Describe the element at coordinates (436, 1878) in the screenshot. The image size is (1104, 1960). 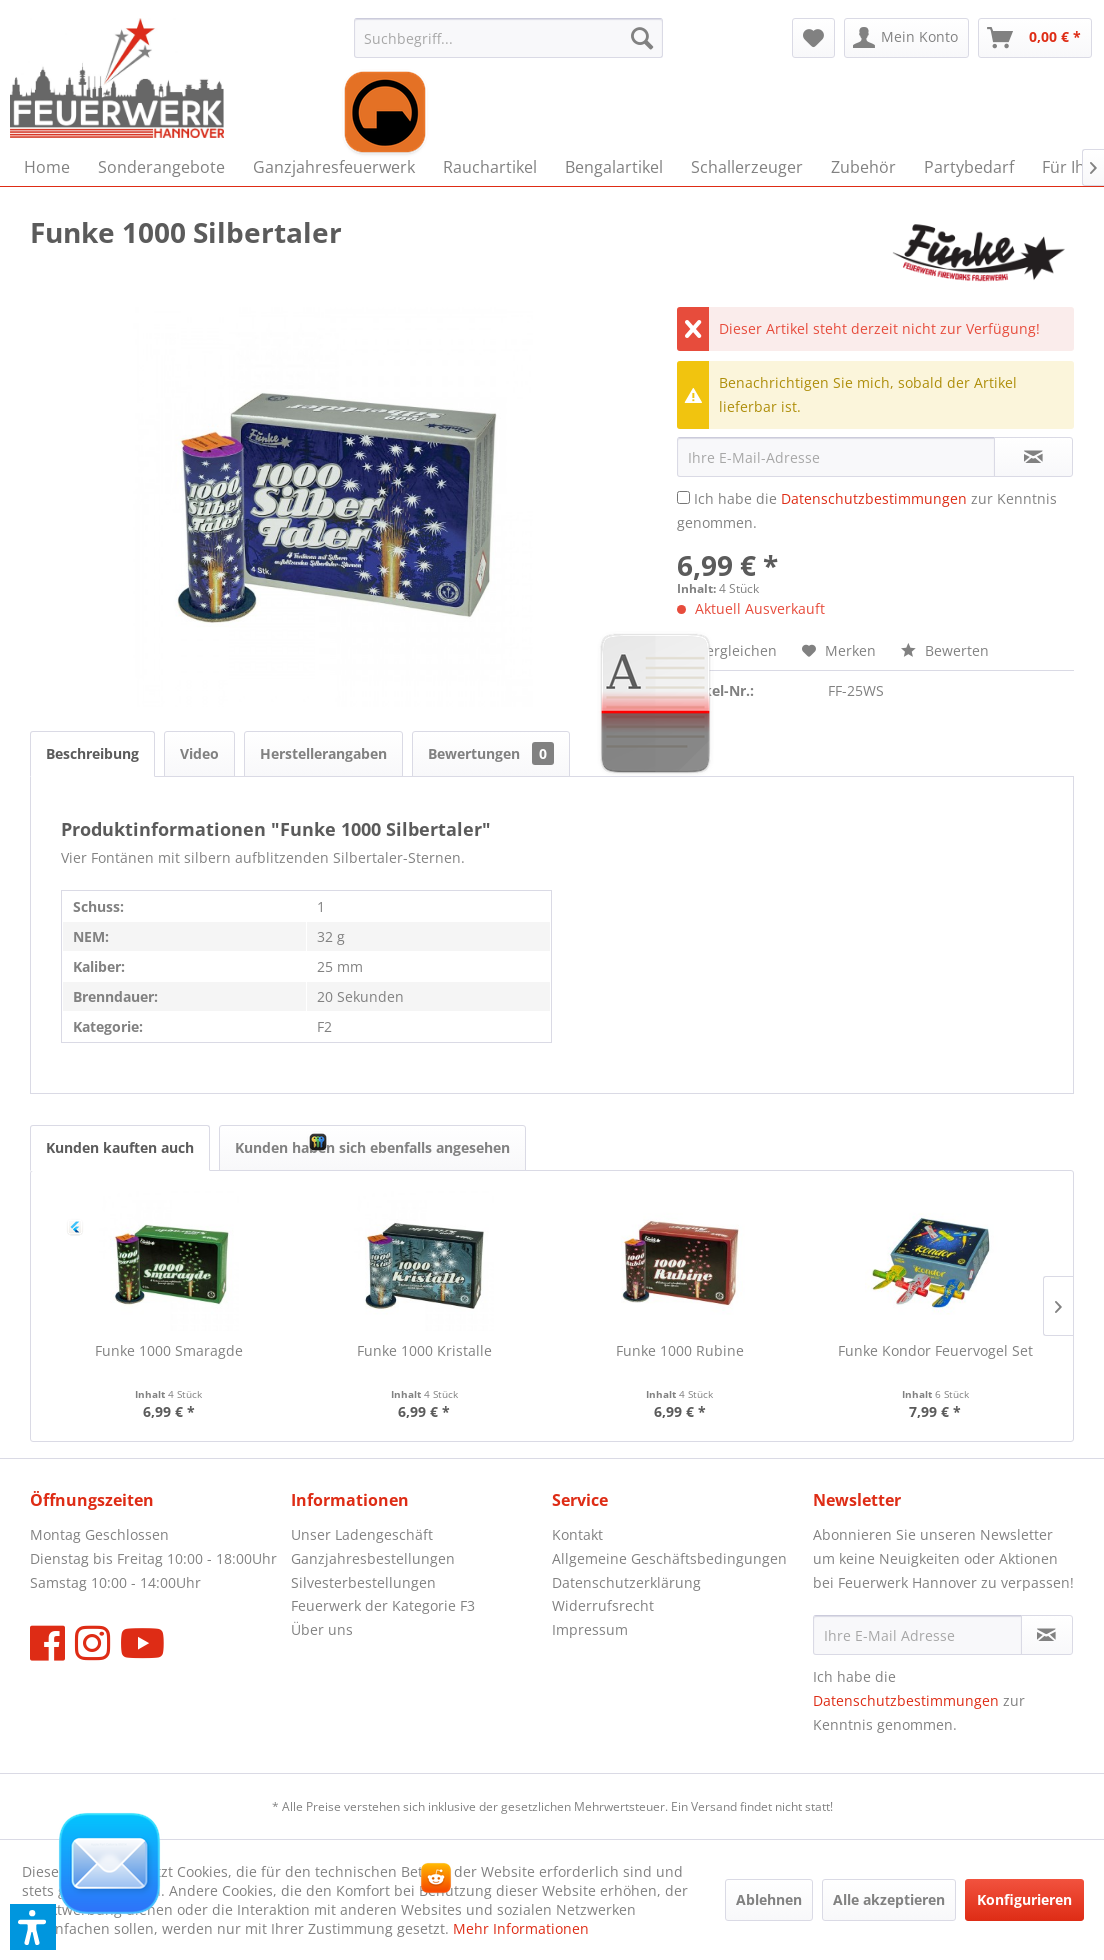
I see `open the Reddit app` at that location.